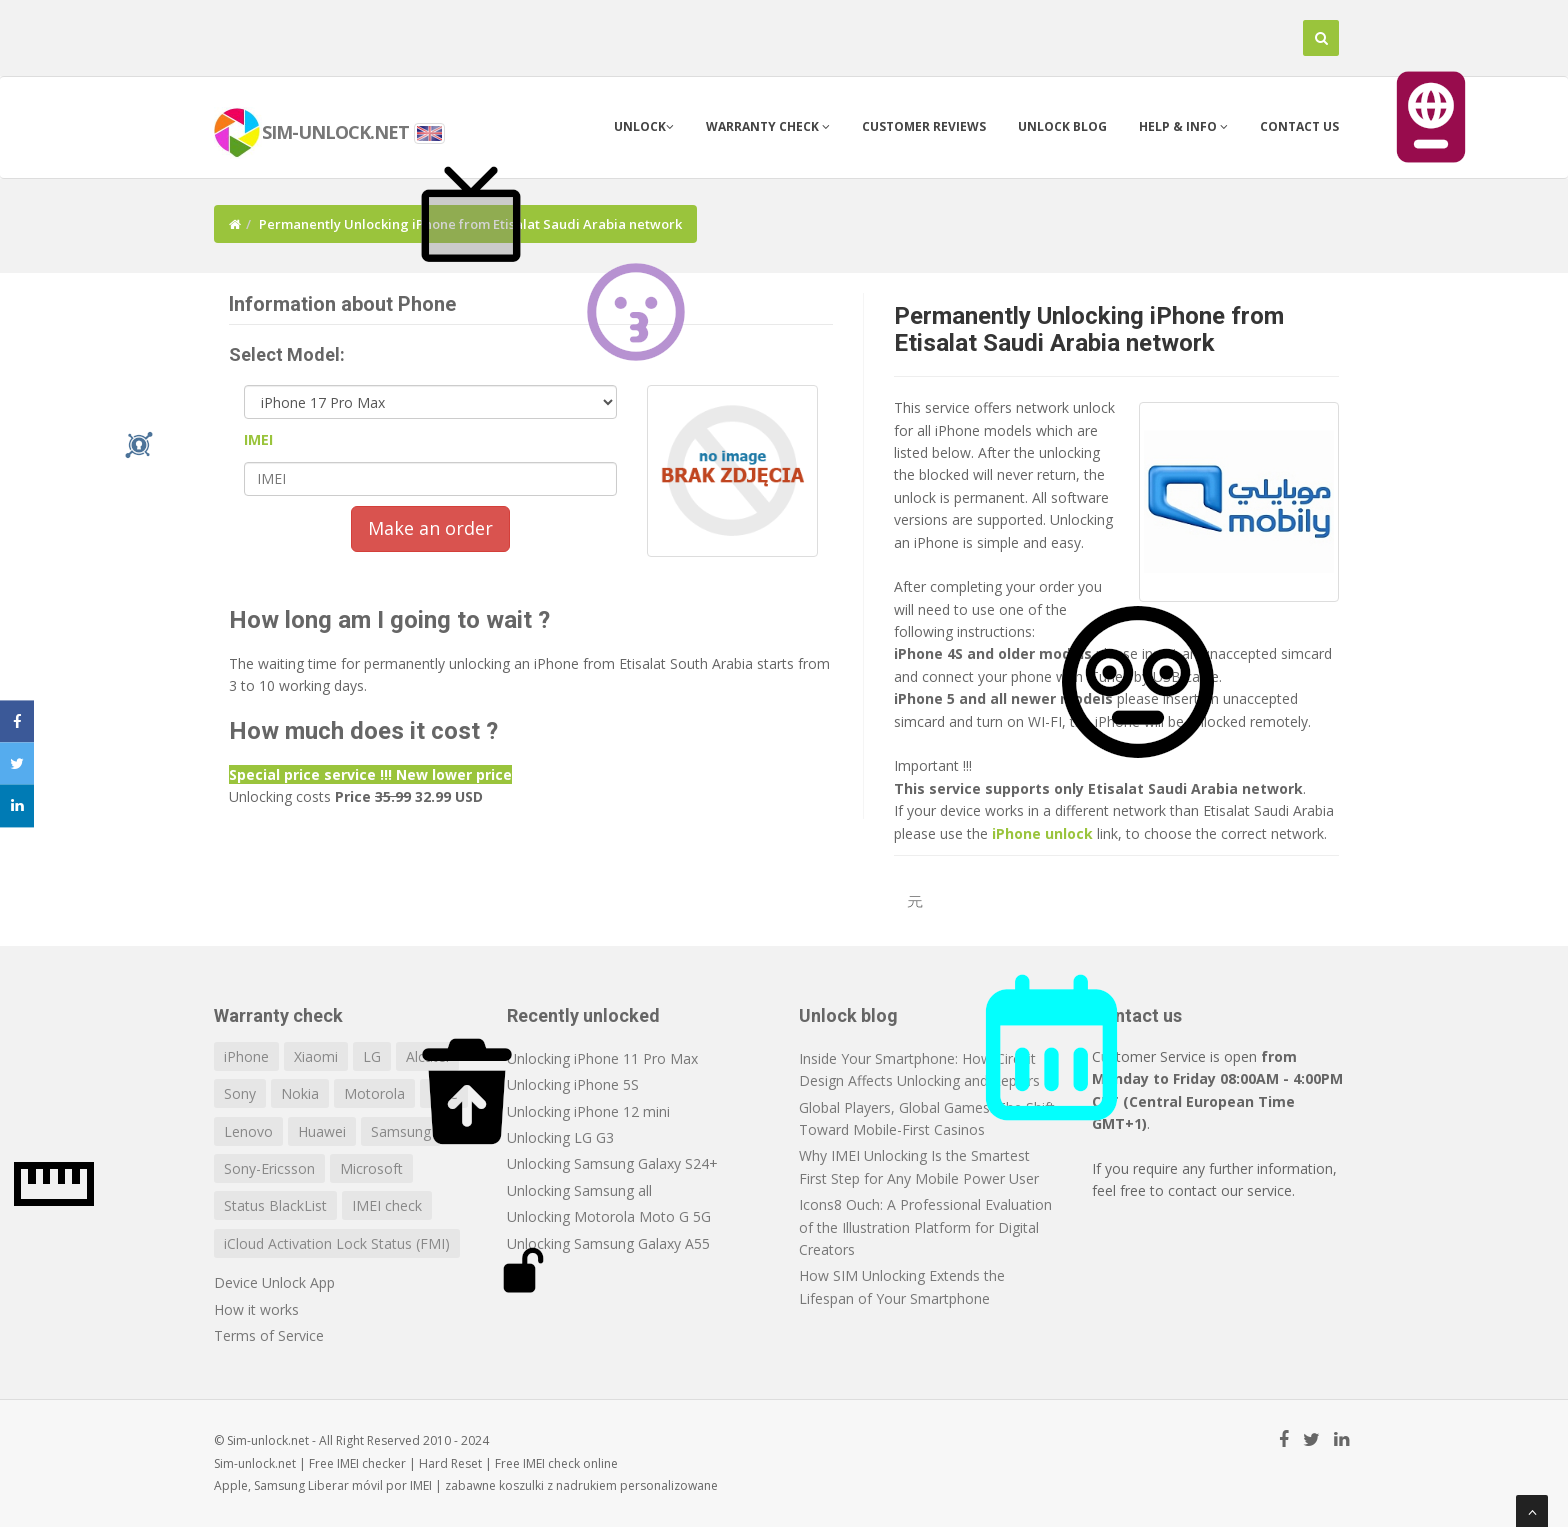  I want to click on restore item from trash, so click(467, 1093).